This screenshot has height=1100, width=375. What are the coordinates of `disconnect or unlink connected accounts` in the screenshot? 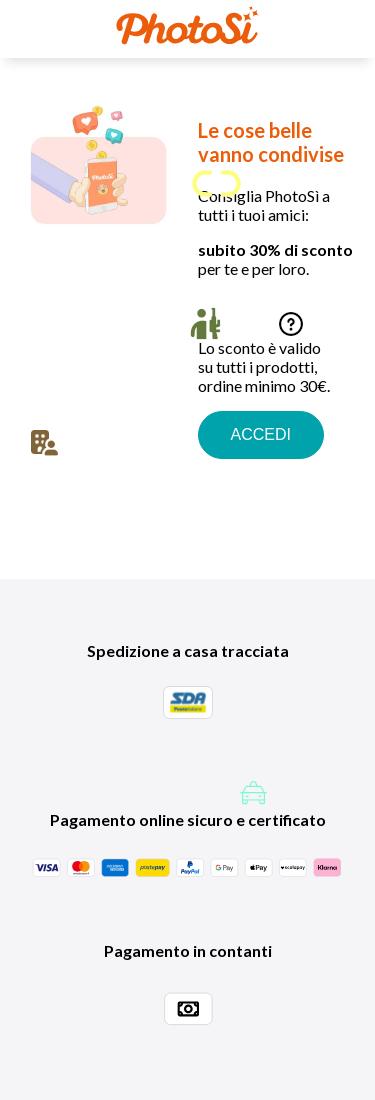 It's located at (216, 183).